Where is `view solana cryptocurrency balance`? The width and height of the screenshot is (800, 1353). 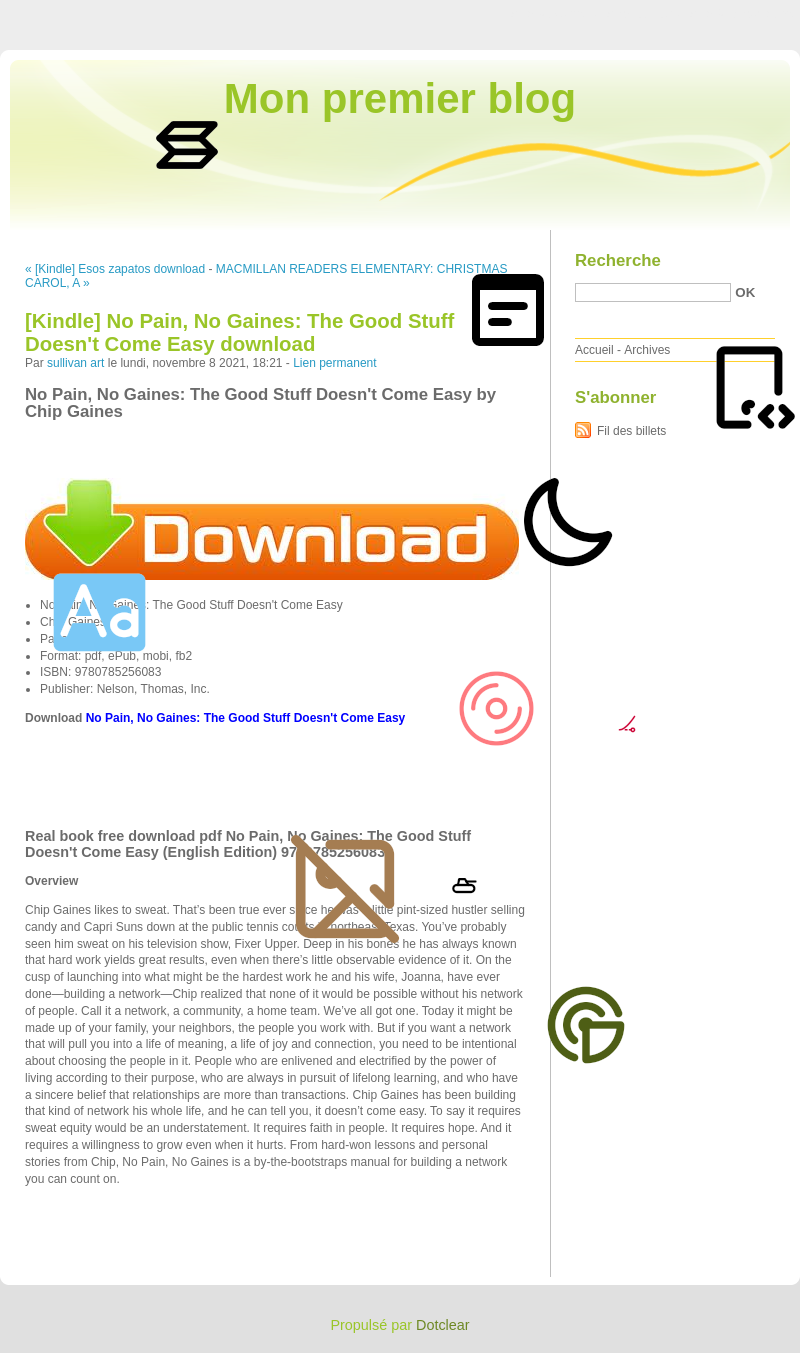
view solana cryptocurrency balance is located at coordinates (187, 145).